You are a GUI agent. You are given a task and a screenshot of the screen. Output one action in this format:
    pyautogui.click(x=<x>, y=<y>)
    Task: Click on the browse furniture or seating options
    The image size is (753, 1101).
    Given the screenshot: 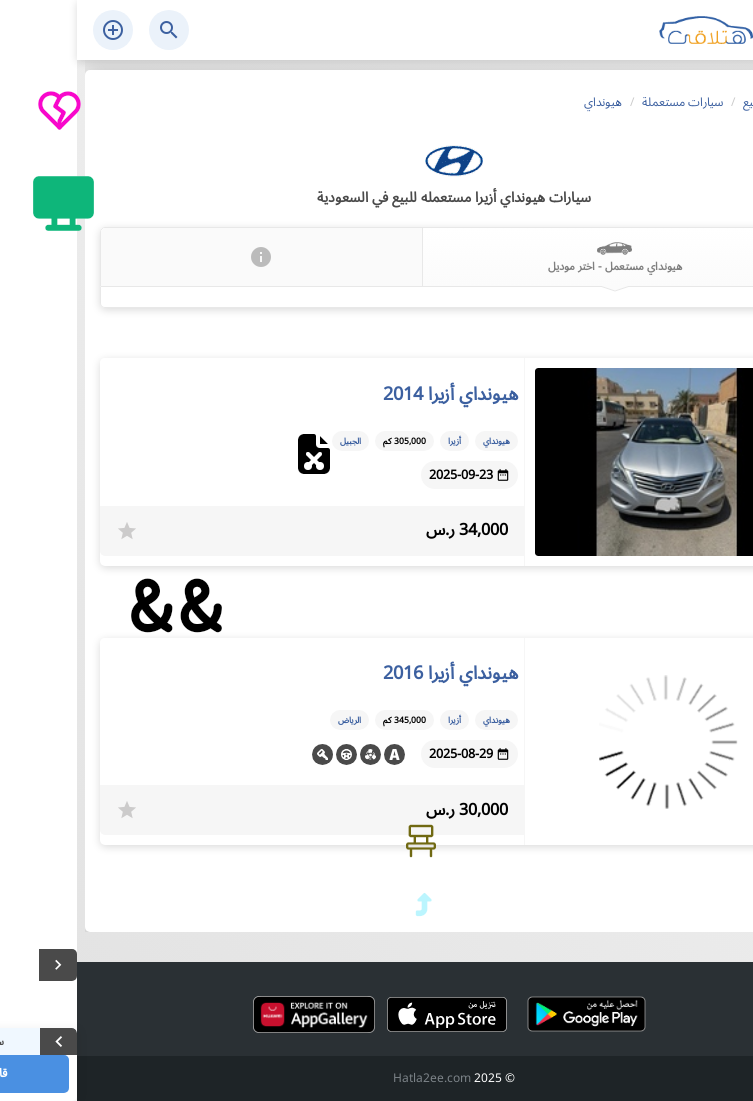 What is the action you would take?
    pyautogui.click(x=421, y=841)
    